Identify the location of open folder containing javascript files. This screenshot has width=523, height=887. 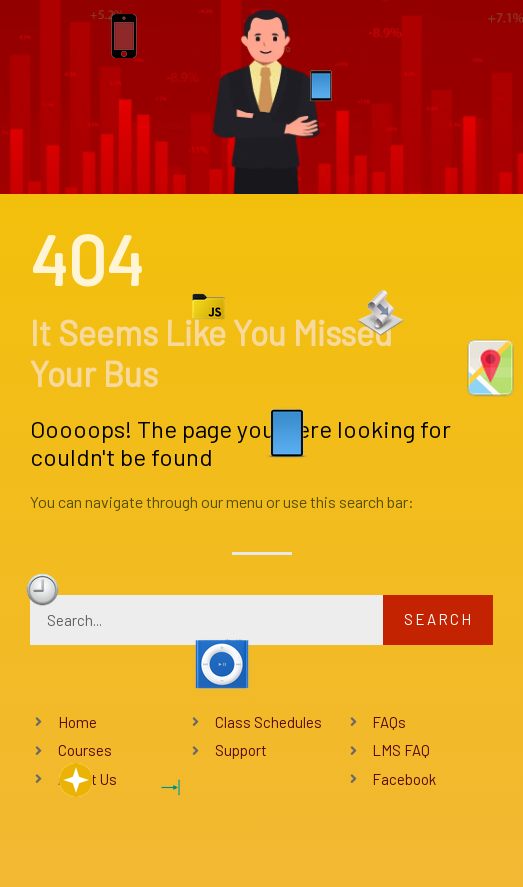
(208, 307).